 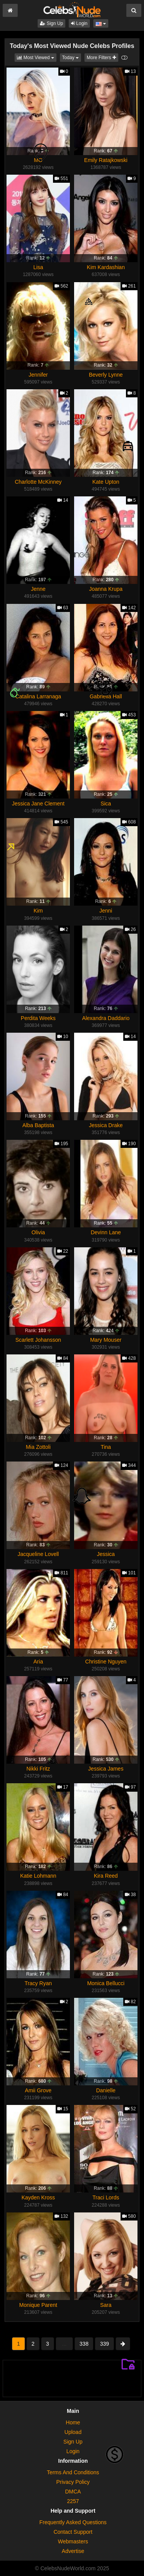 What do you see at coordinates (41, 152) in the screenshot?
I see `add a new location pin` at bounding box center [41, 152].